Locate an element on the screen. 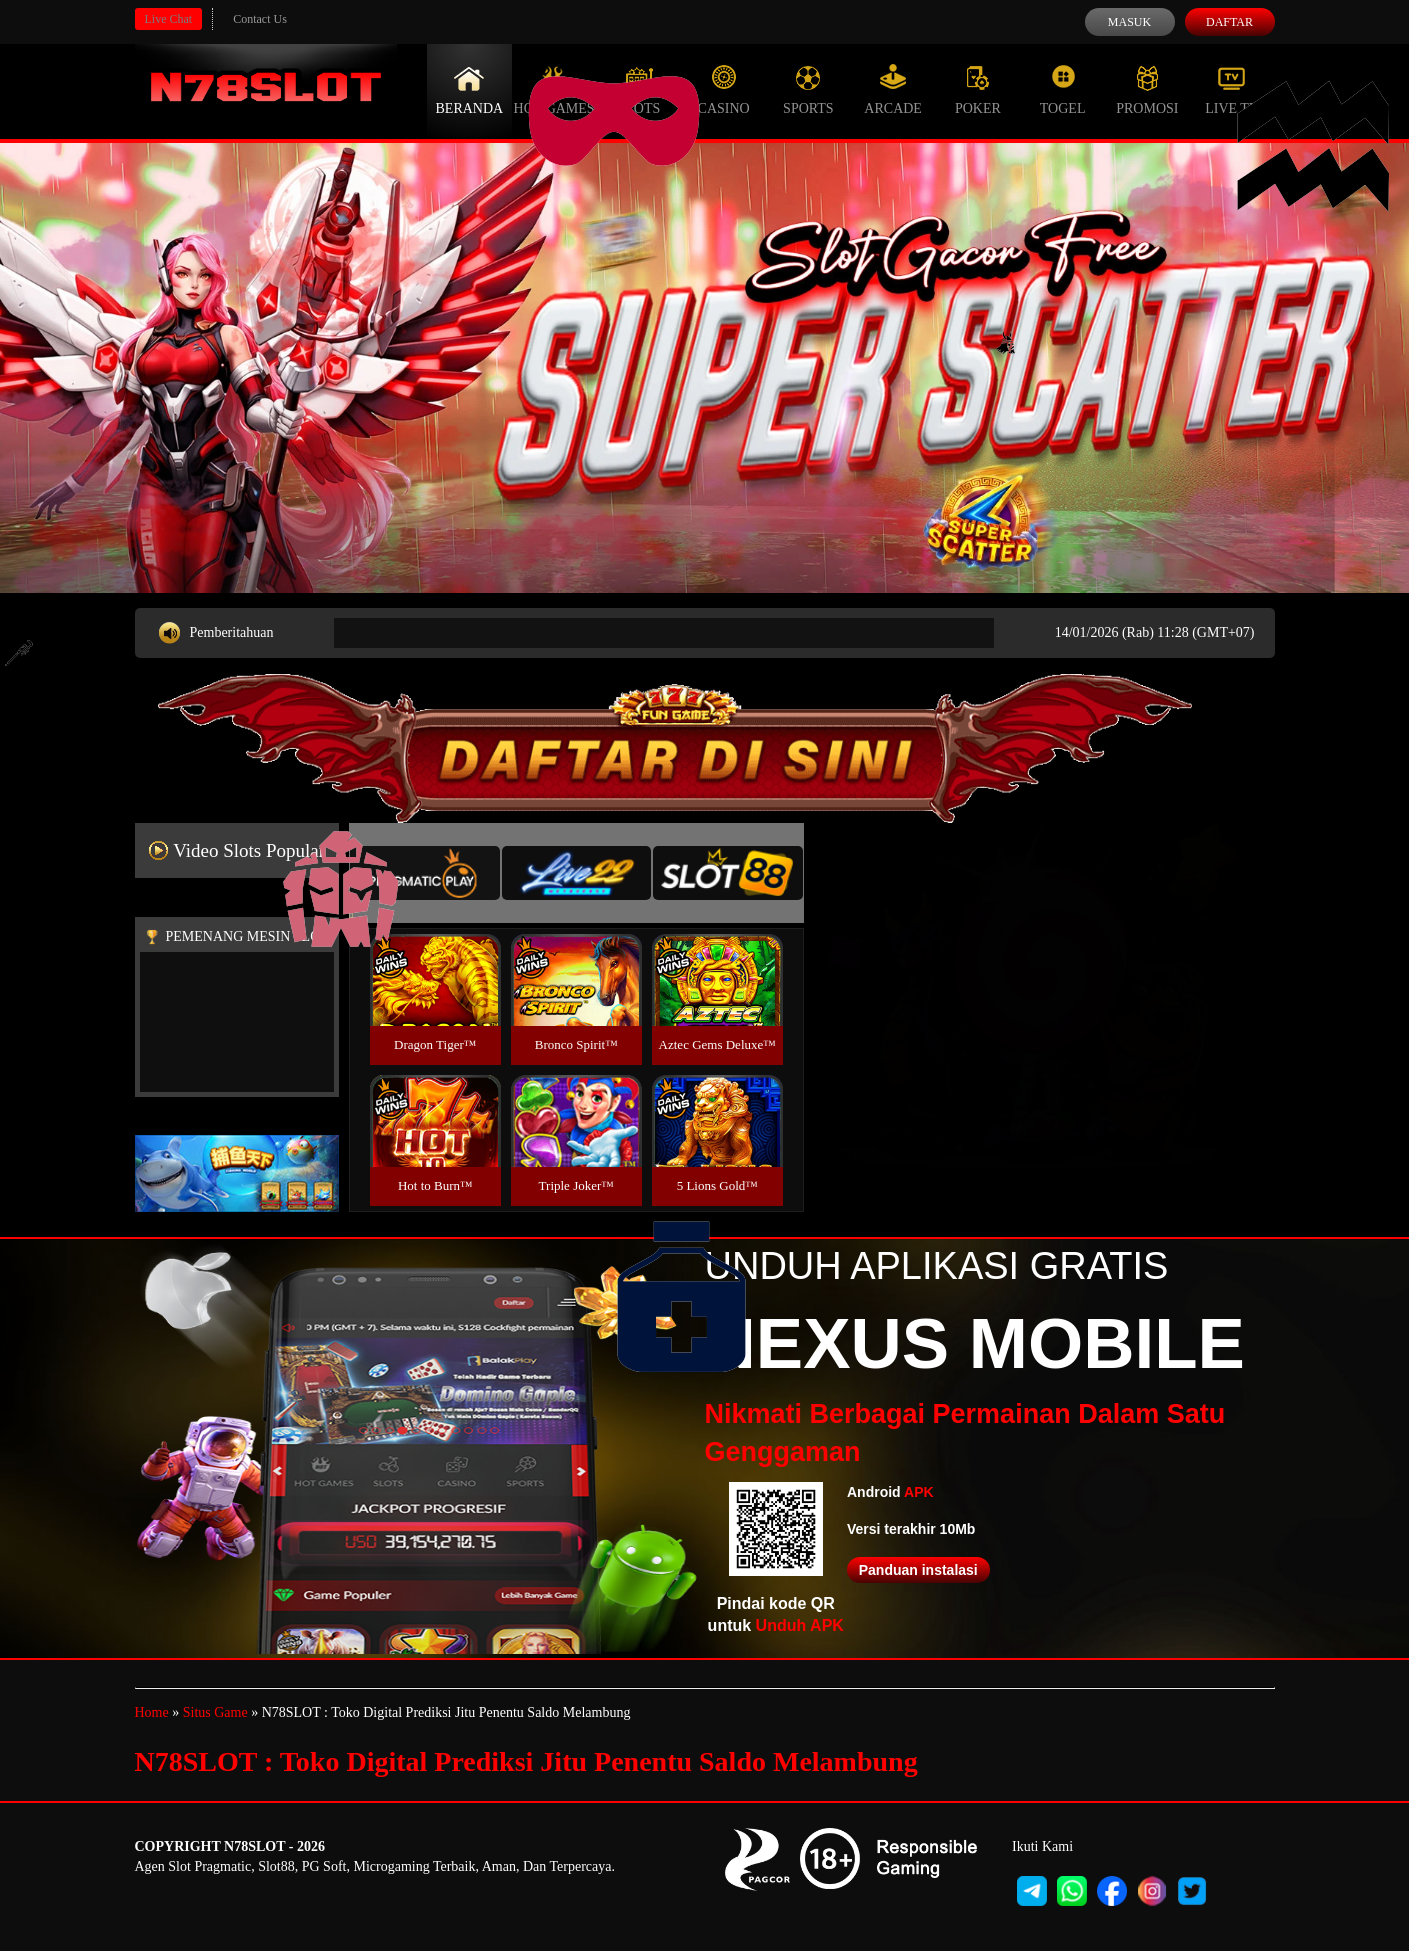 The image size is (1409, 1951). summon or deploy a rock golem unit is located at coordinates (341, 889).